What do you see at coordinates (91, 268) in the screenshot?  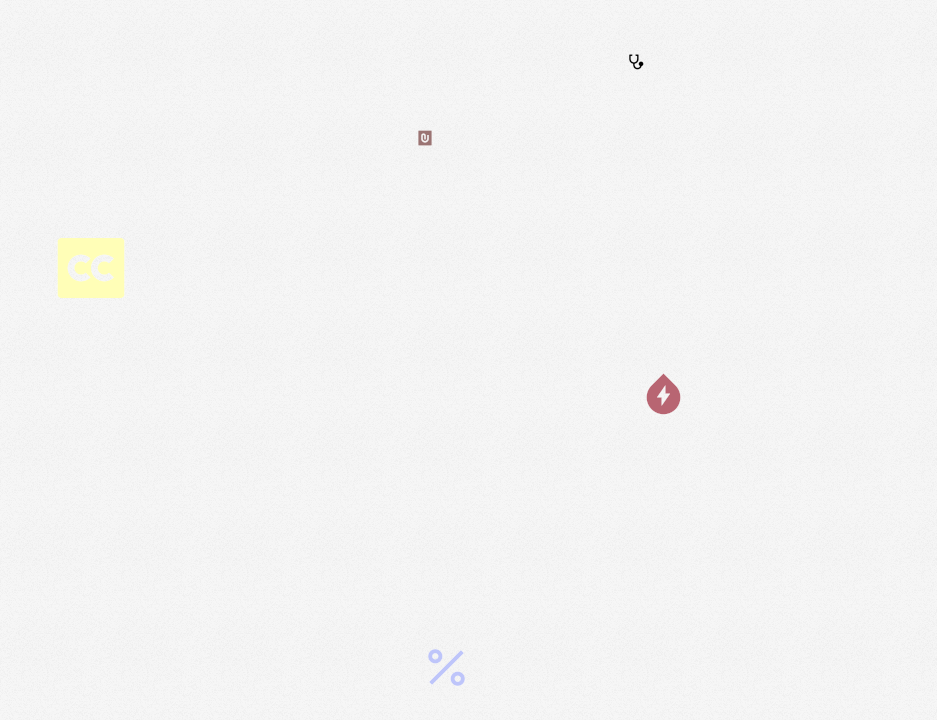 I see `enable closed captions for video content` at bounding box center [91, 268].